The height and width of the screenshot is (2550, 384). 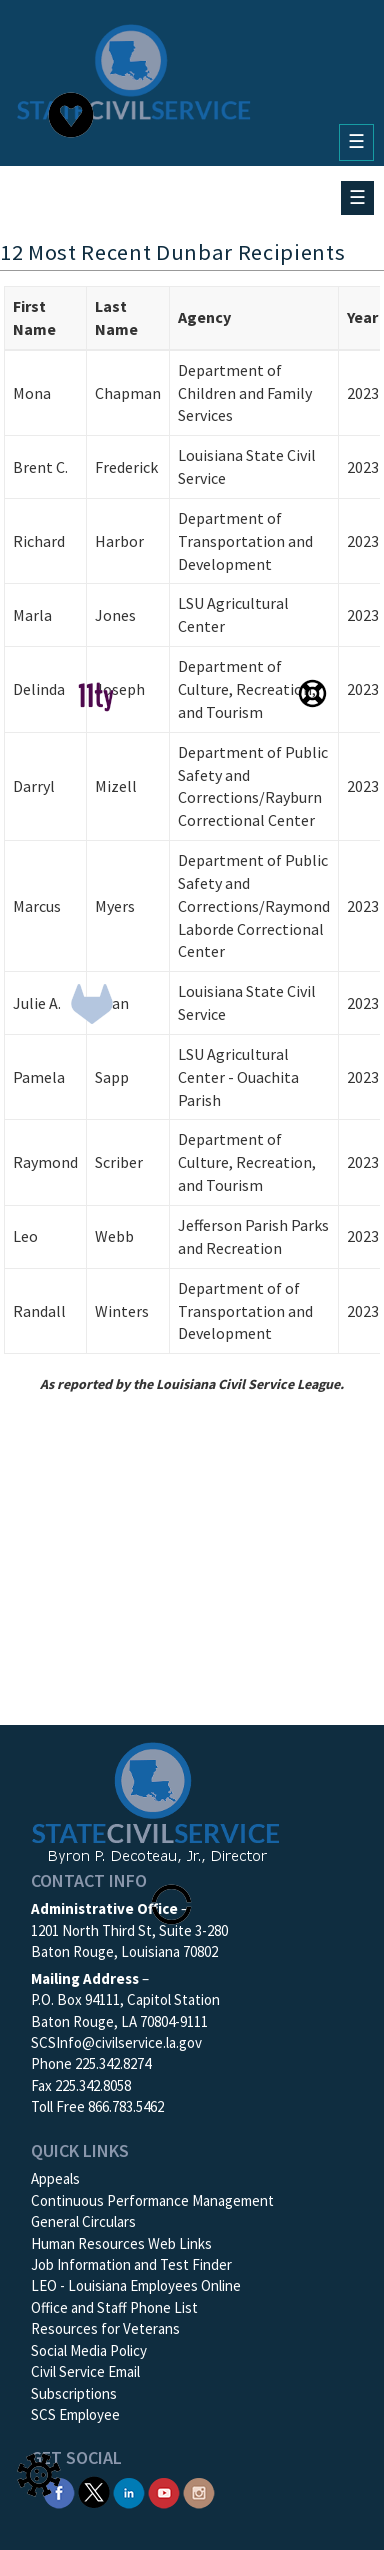 I want to click on indicates content is loading, so click(x=171, y=1904).